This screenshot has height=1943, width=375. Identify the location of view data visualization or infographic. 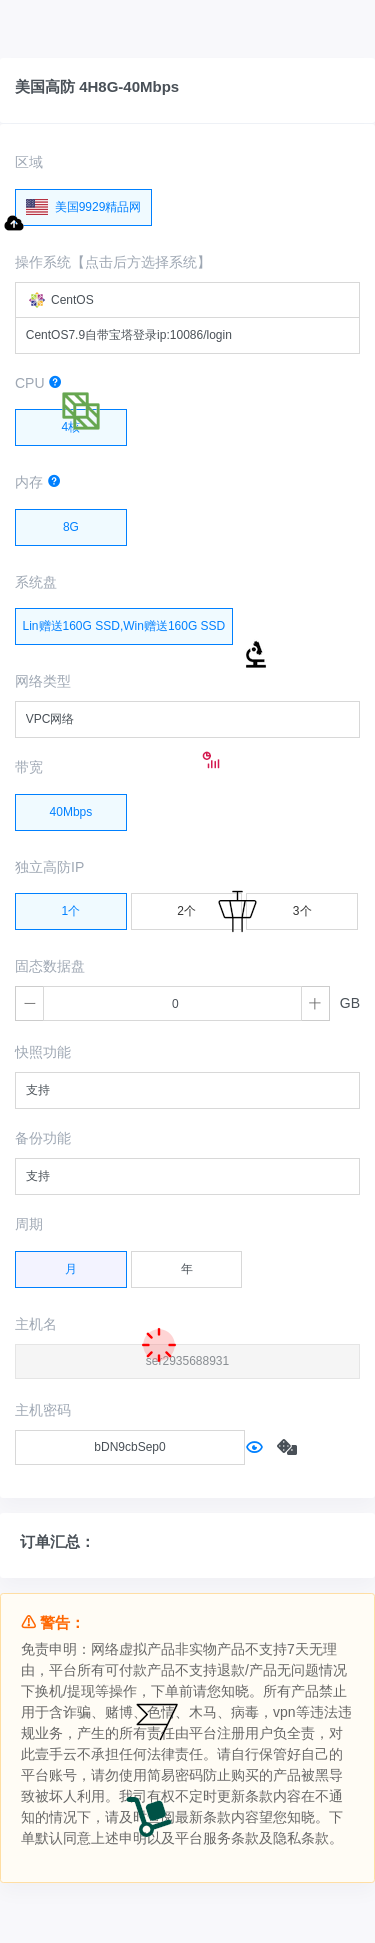
(211, 760).